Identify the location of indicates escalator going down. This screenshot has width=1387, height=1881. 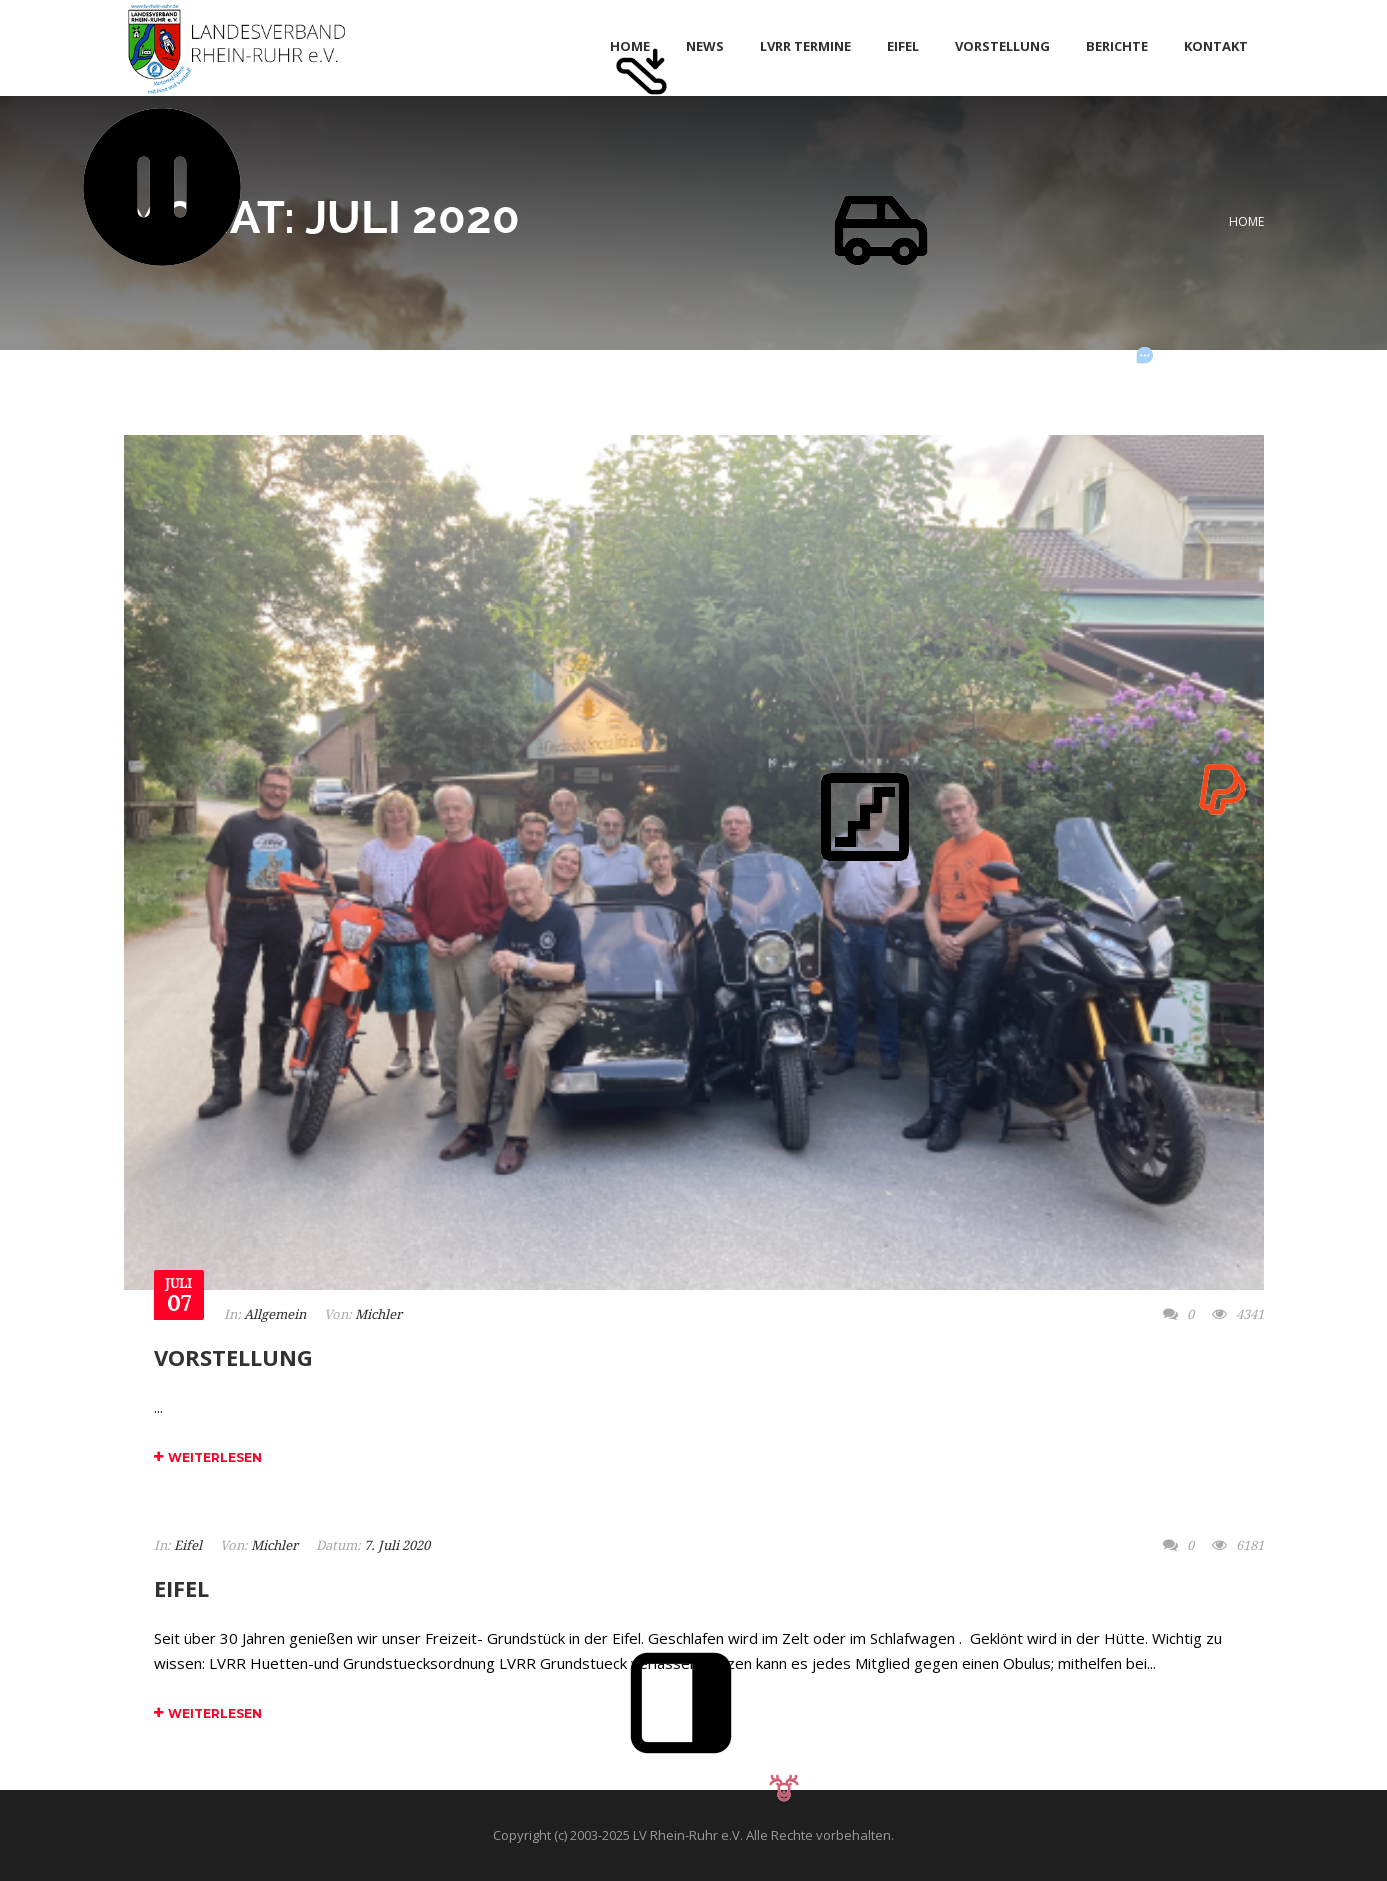
(641, 71).